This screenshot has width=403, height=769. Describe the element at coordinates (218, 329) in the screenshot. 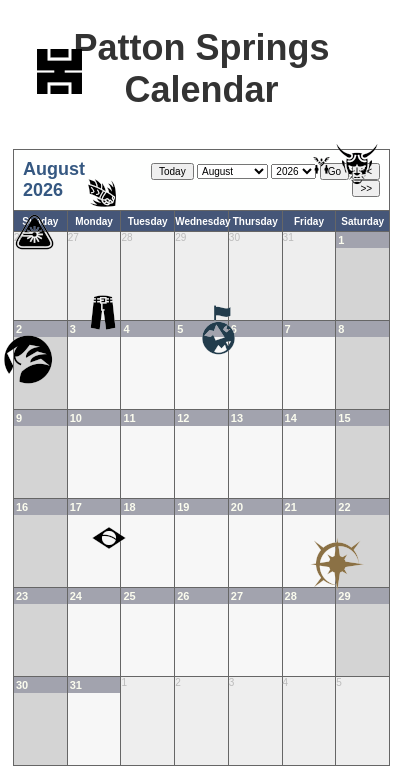

I see `conquer or claim a planet in a strategy game` at that location.